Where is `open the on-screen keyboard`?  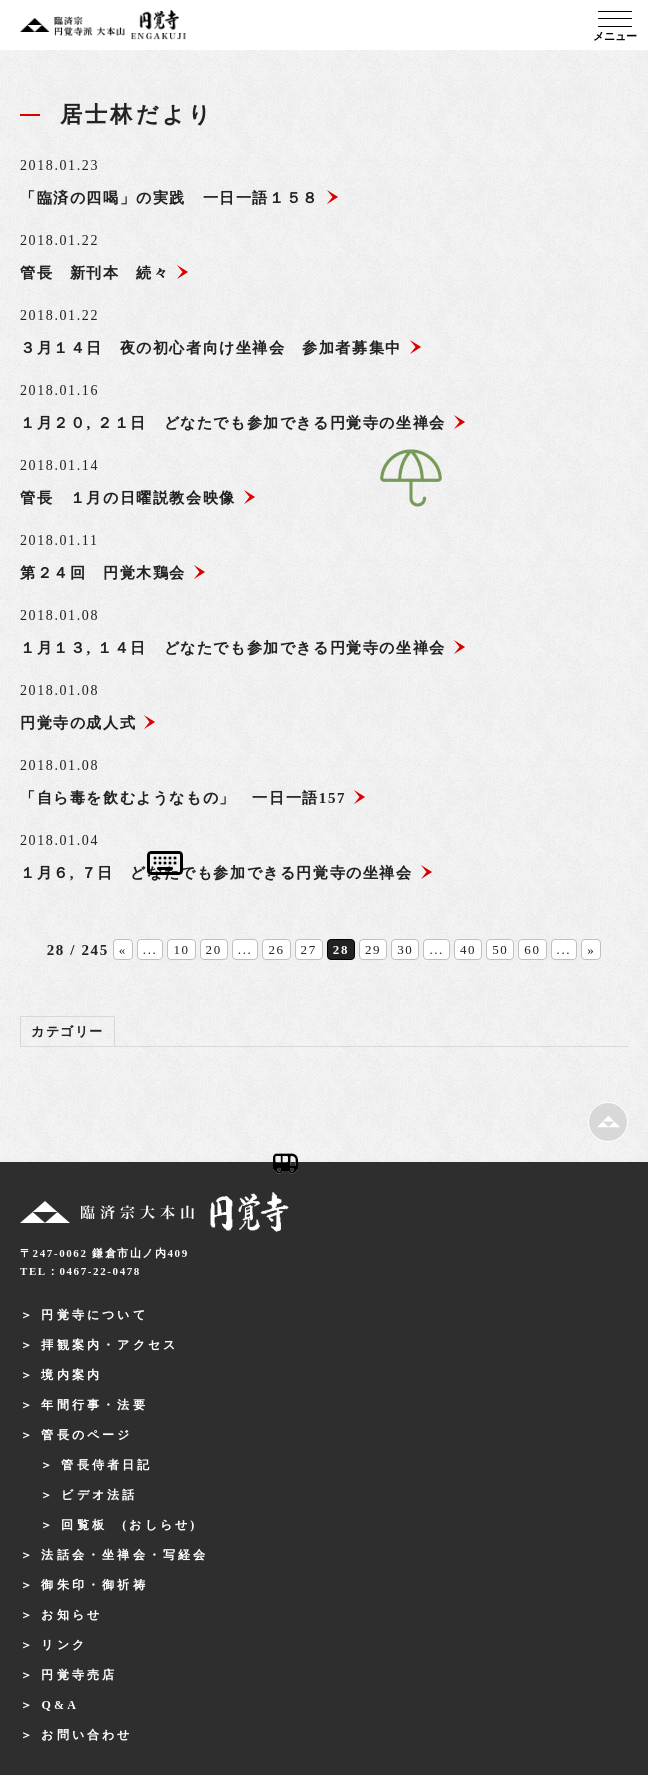
open the on-screen keyboard is located at coordinates (165, 863).